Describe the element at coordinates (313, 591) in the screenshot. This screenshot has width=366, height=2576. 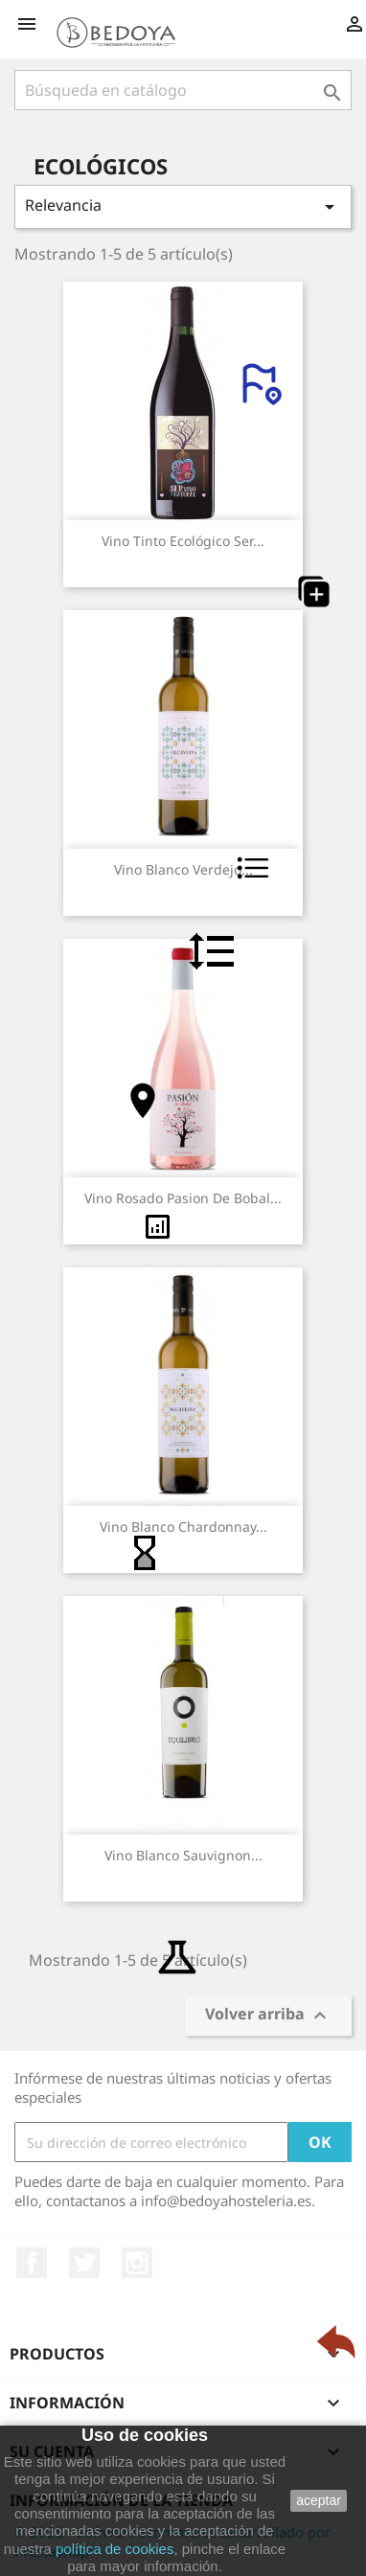
I see `duplicate or copy an item` at that location.